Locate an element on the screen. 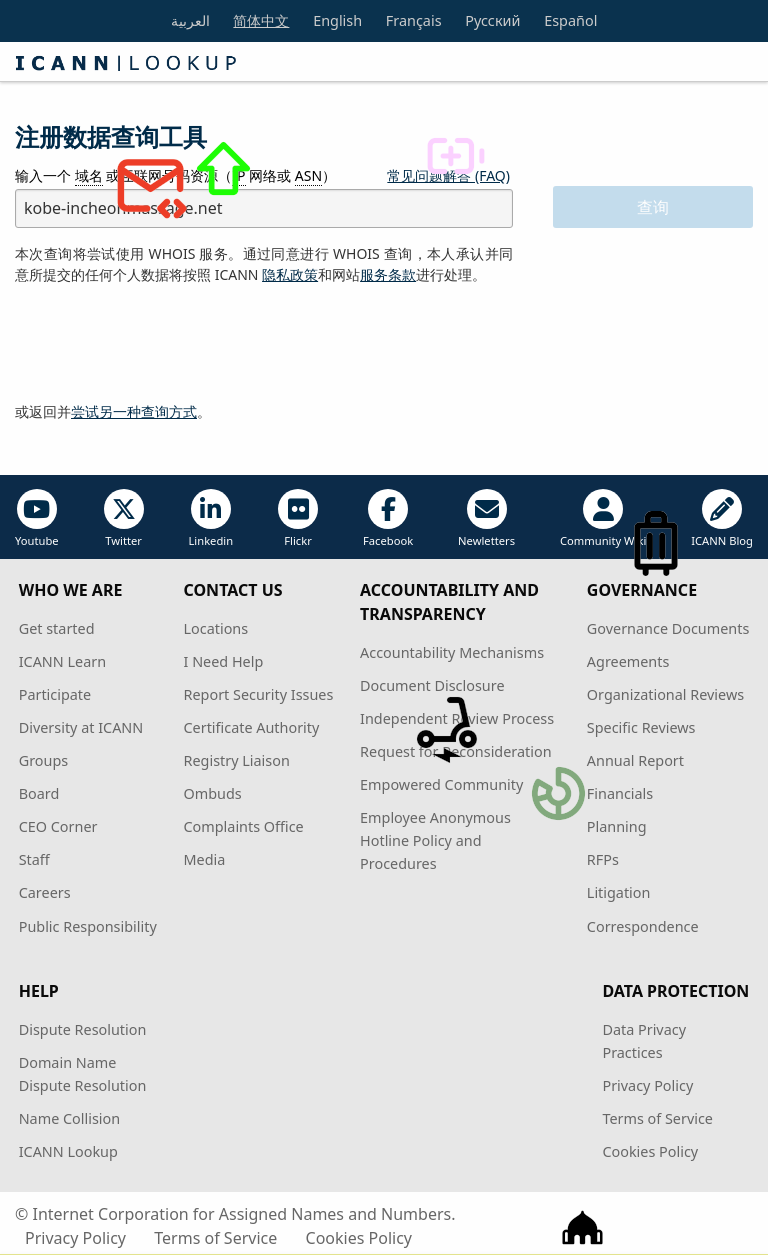  view analytics or statistics breakdown is located at coordinates (558, 793).